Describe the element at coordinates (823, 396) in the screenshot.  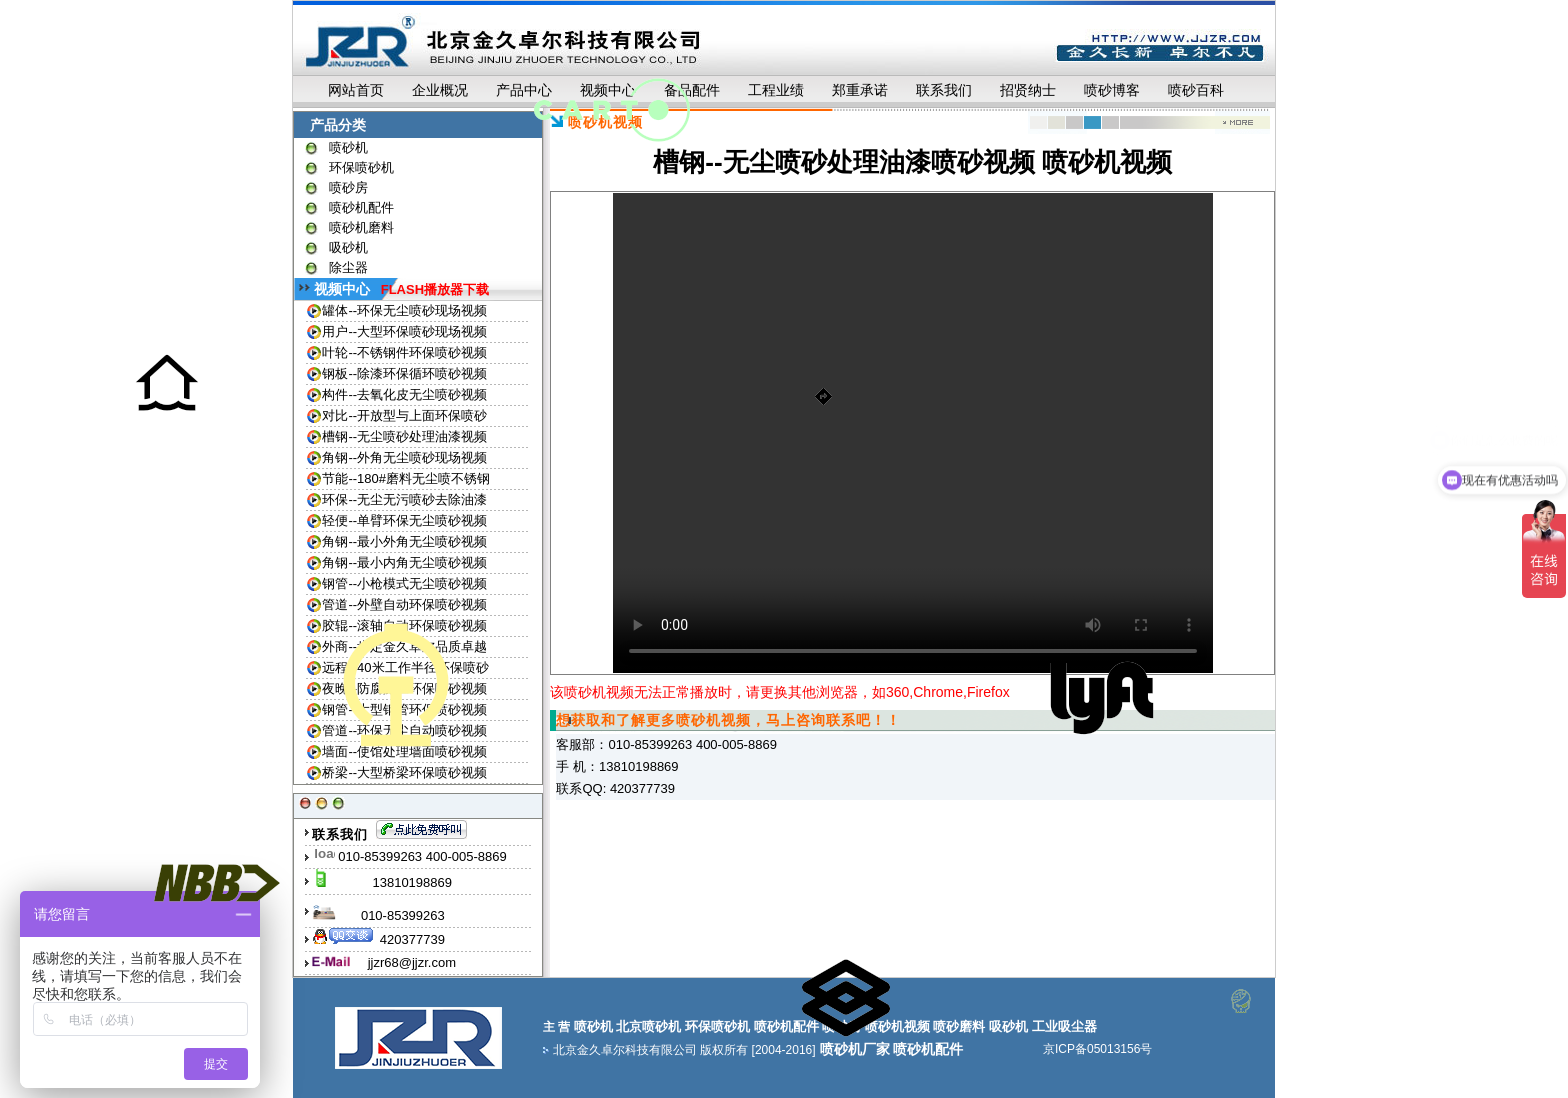
I see `get directions to this location` at that location.